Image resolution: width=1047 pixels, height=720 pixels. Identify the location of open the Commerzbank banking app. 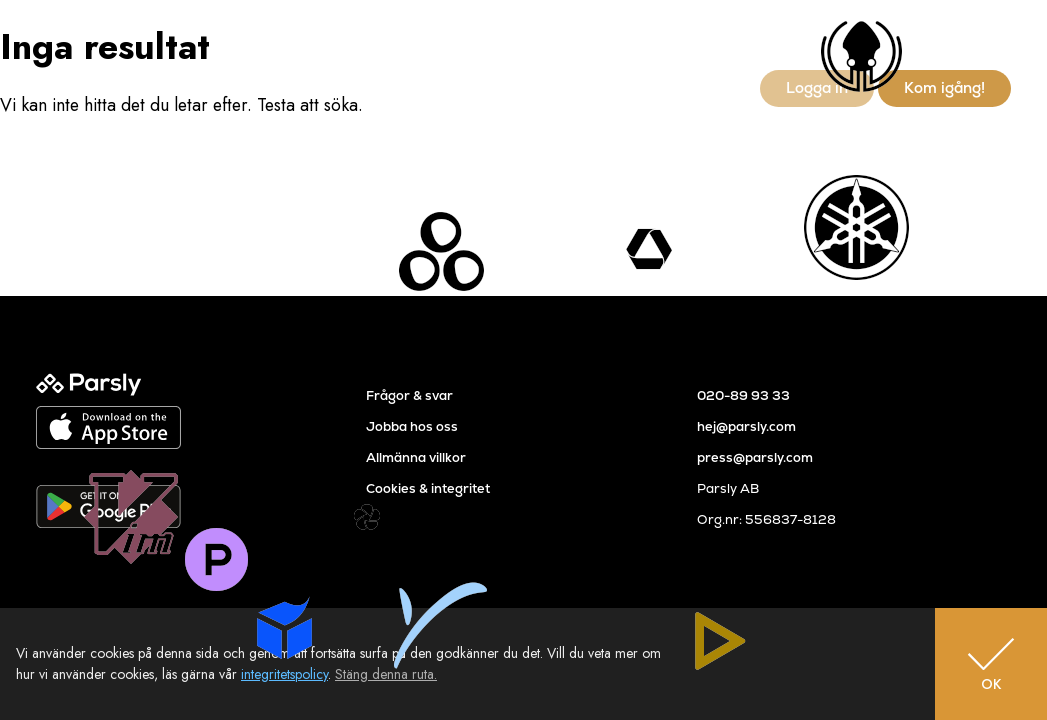
(649, 249).